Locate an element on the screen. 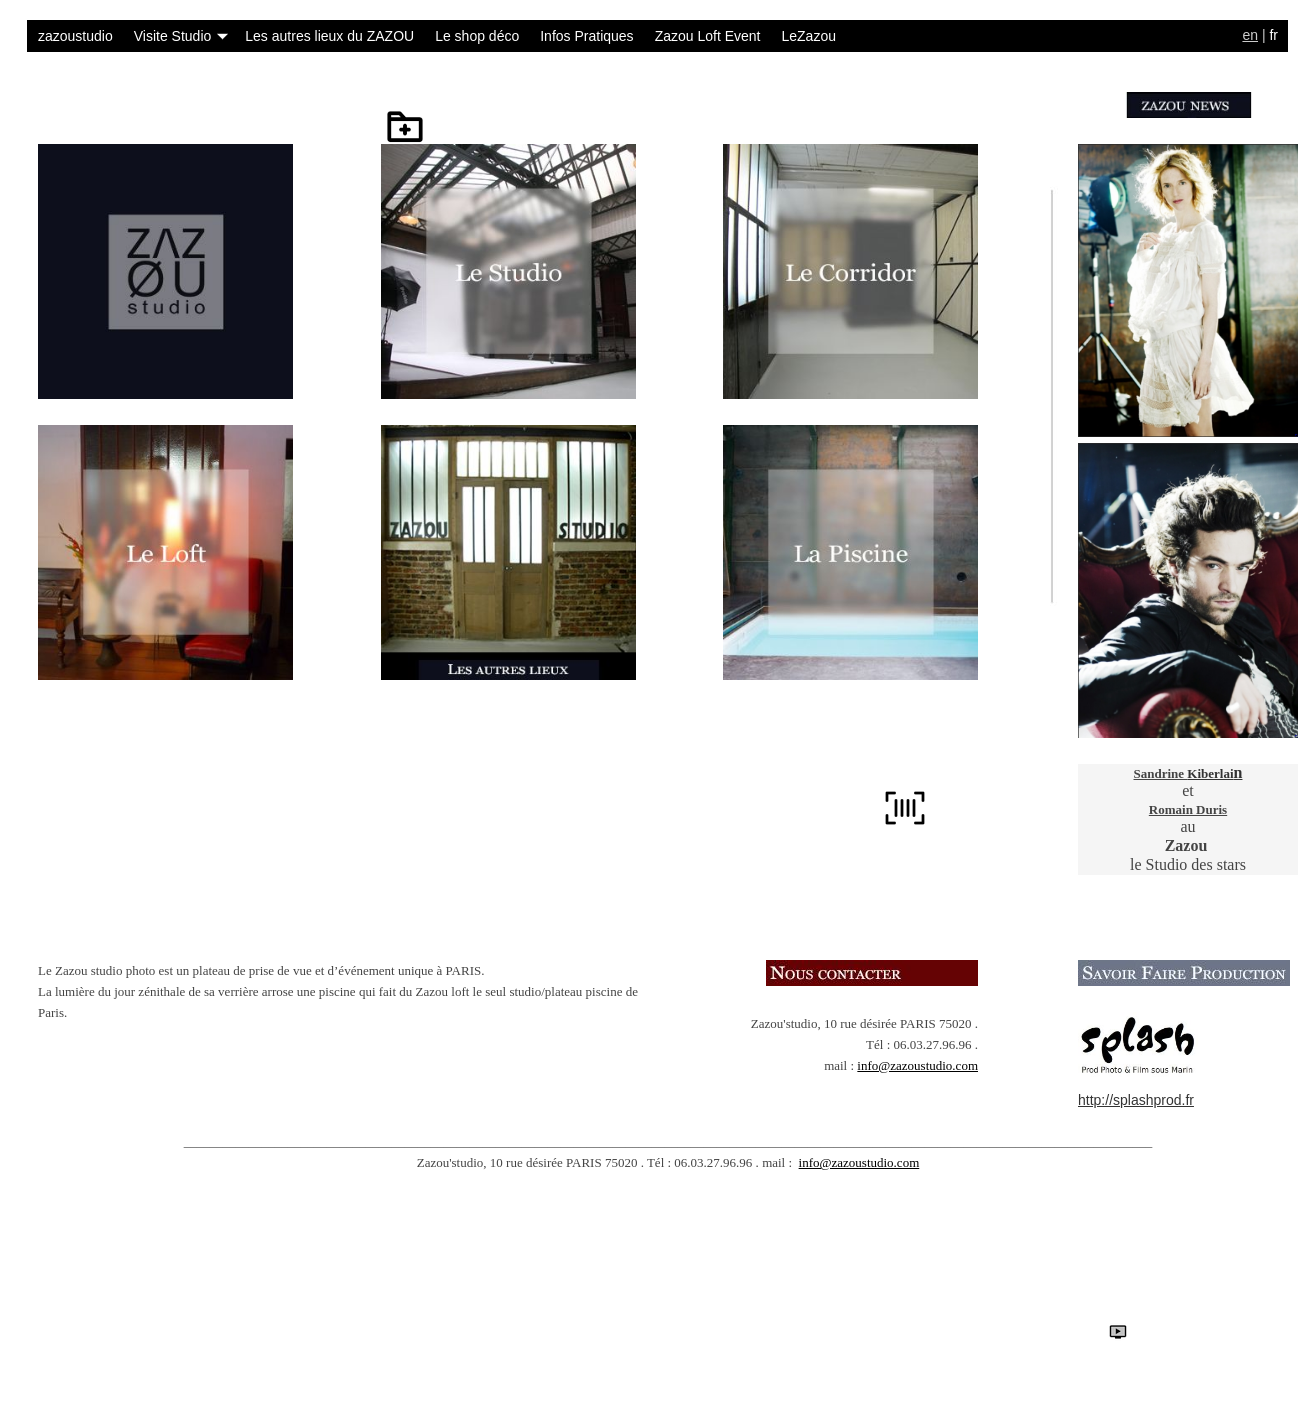 This screenshot has width=1316, height=1403. access on-demand video content is located at coordinates (1118, 1332).